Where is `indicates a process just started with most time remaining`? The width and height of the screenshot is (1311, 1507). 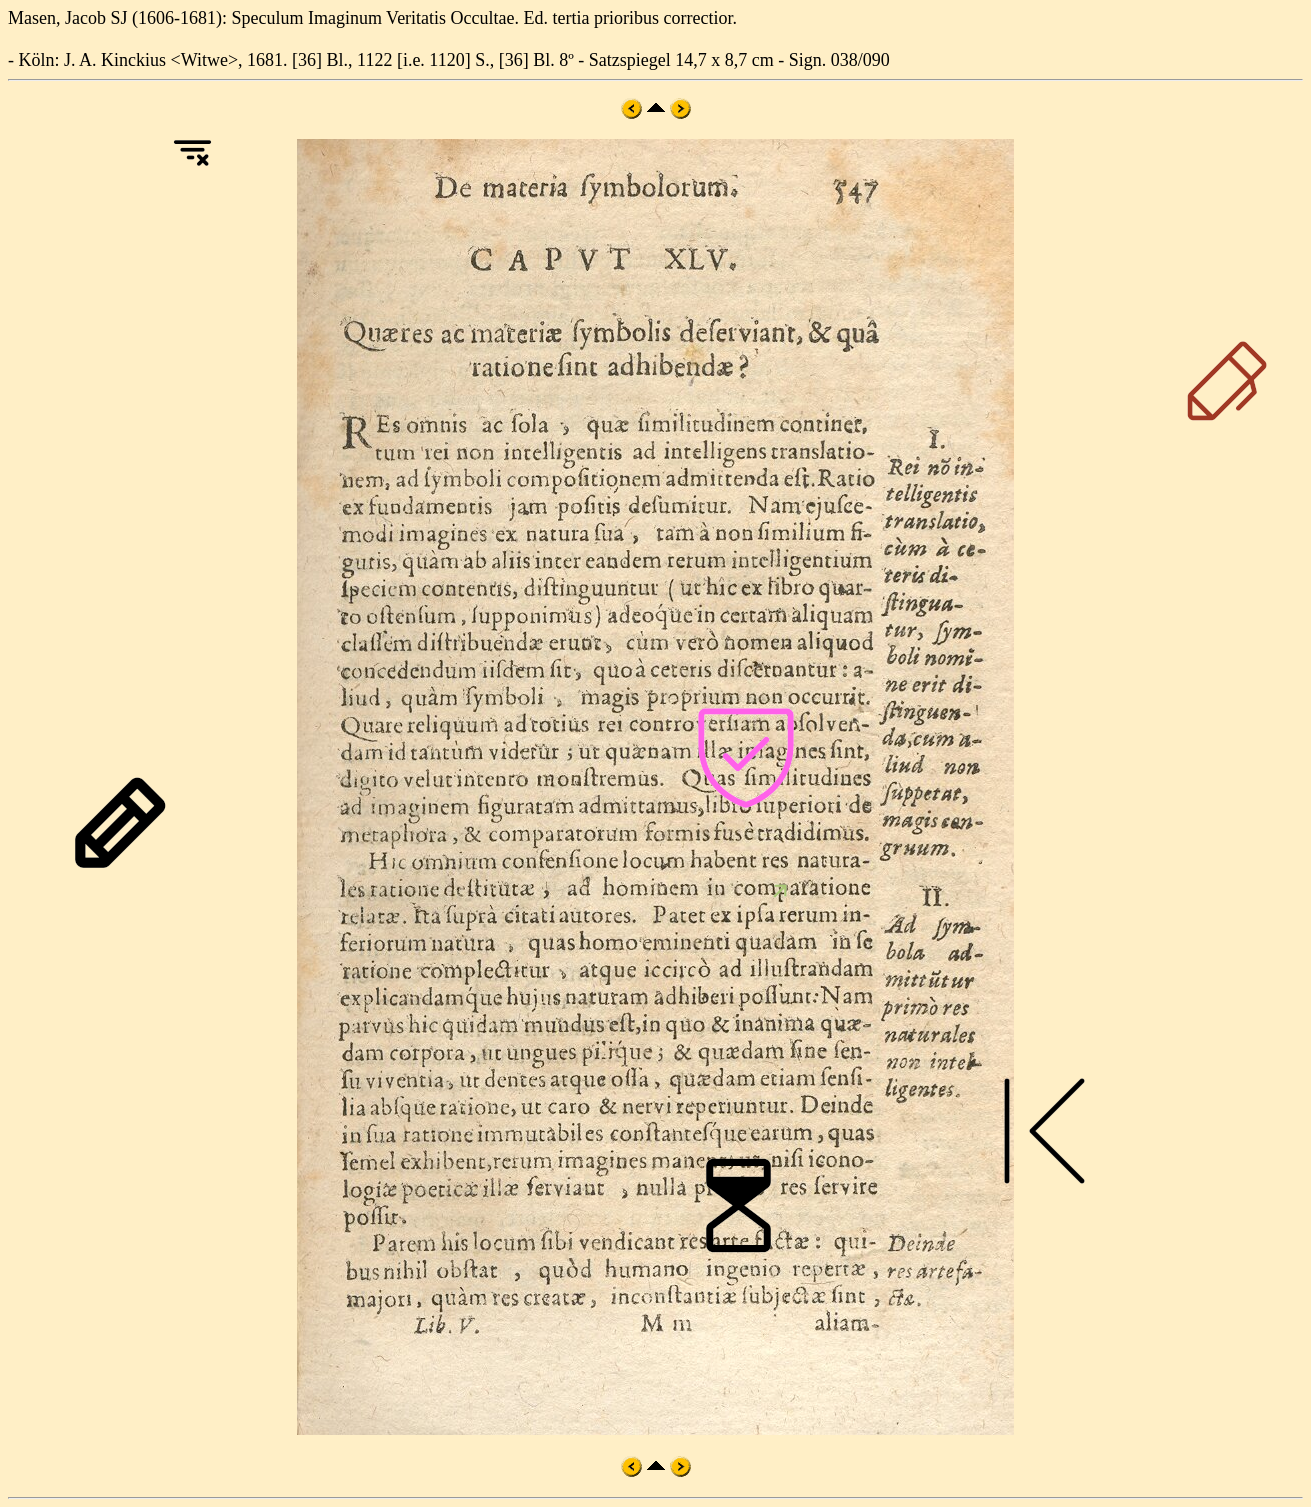
indicates a process just started with most time remaining is located at coordinates (738, 1205).